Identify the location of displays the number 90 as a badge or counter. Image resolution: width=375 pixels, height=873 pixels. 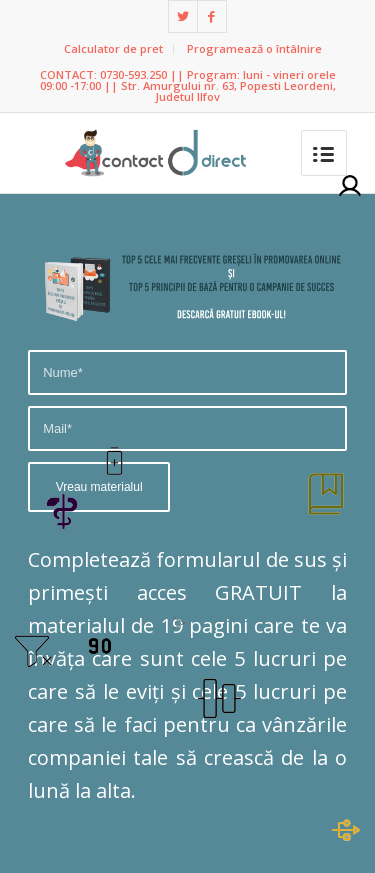
(100, 646).